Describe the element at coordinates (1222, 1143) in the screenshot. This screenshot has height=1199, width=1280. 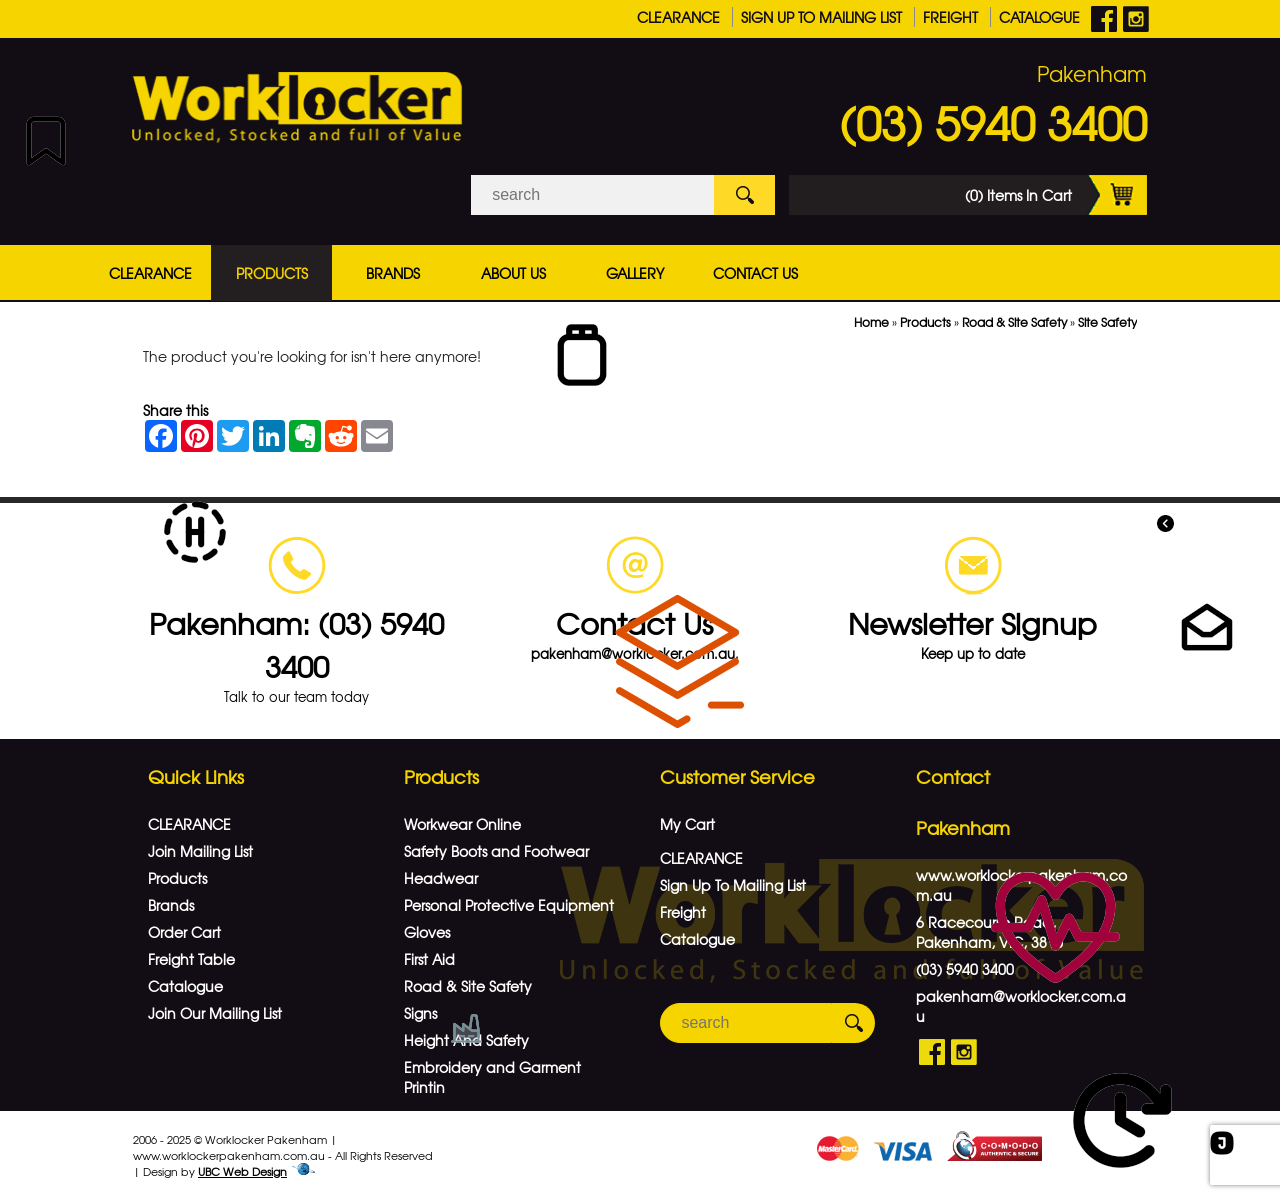
I see `indicates an item or contact starting with the letter J` at that location.